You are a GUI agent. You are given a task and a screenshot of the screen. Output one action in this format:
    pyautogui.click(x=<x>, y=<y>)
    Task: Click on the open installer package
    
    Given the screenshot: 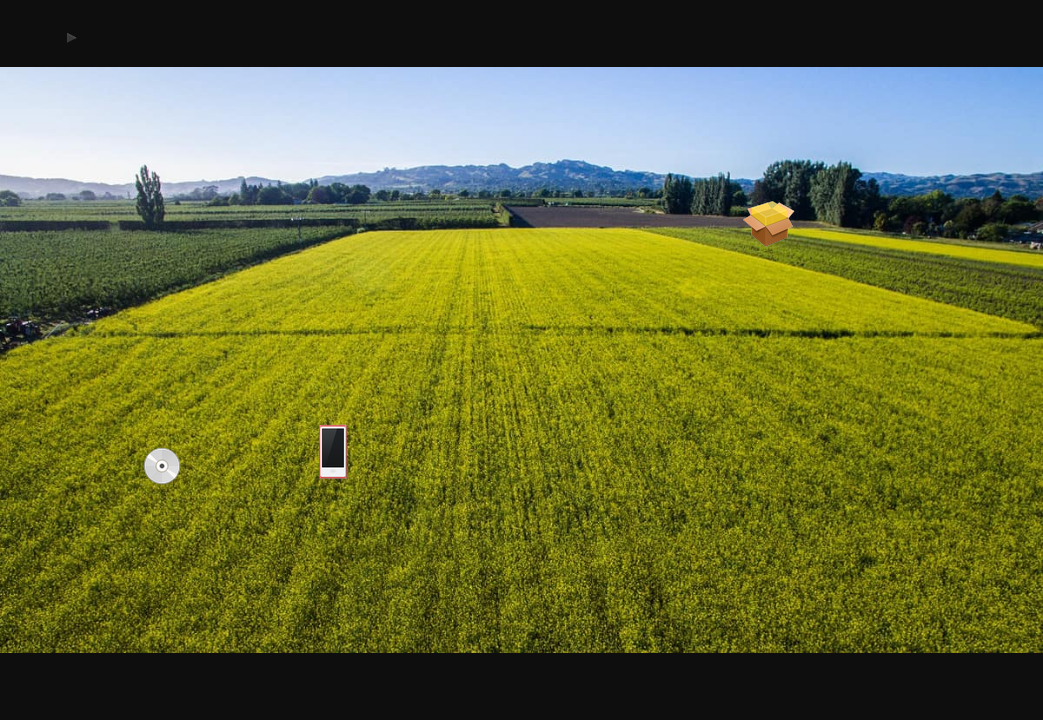 What is the action you would take?
    pyautogui.click(x=769, y=223)
    